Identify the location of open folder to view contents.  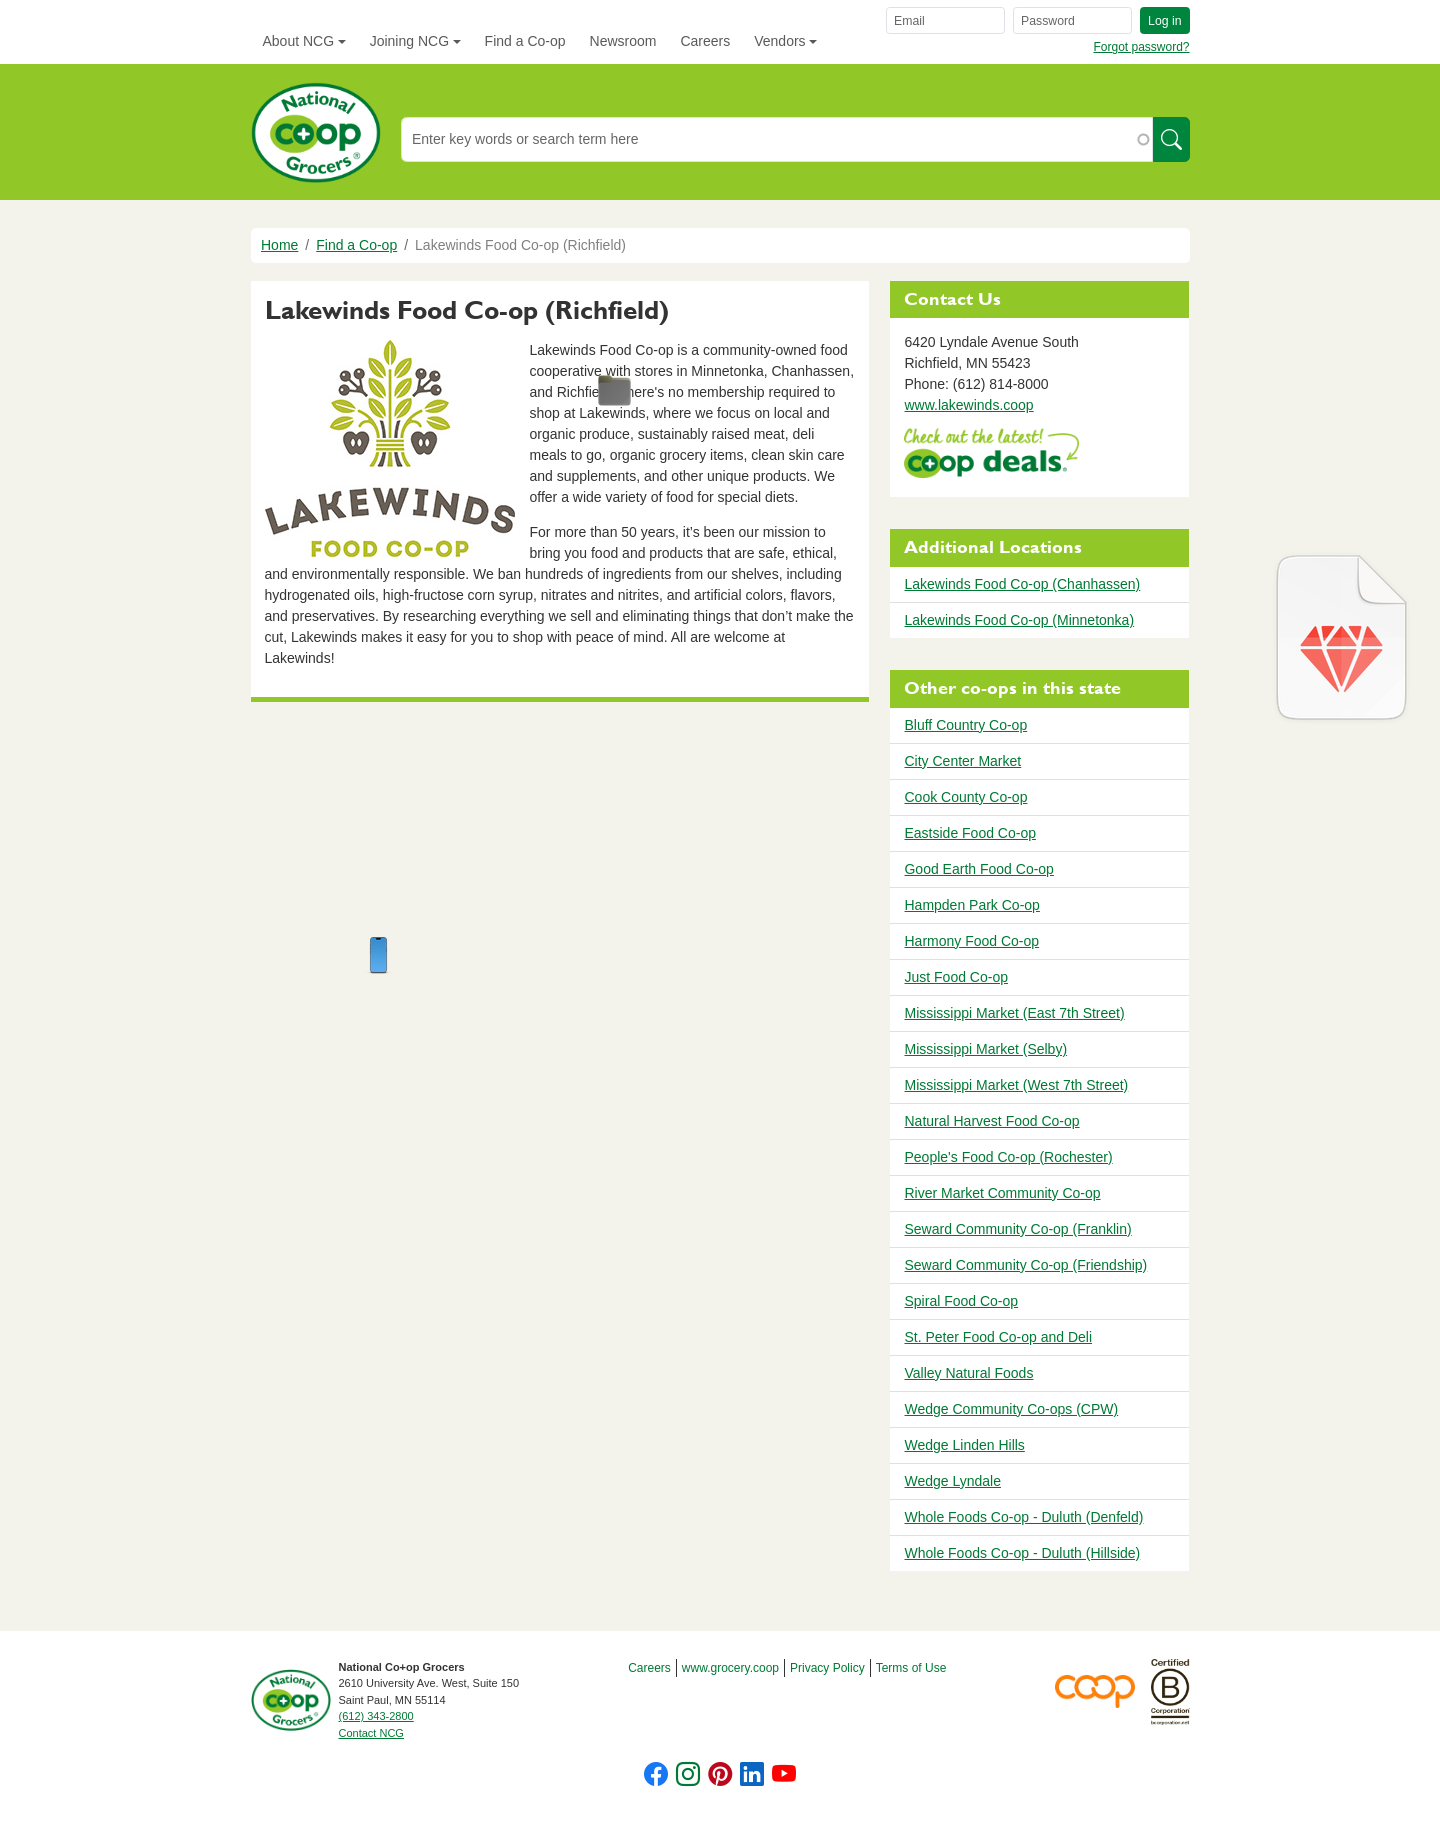
(614, 390).